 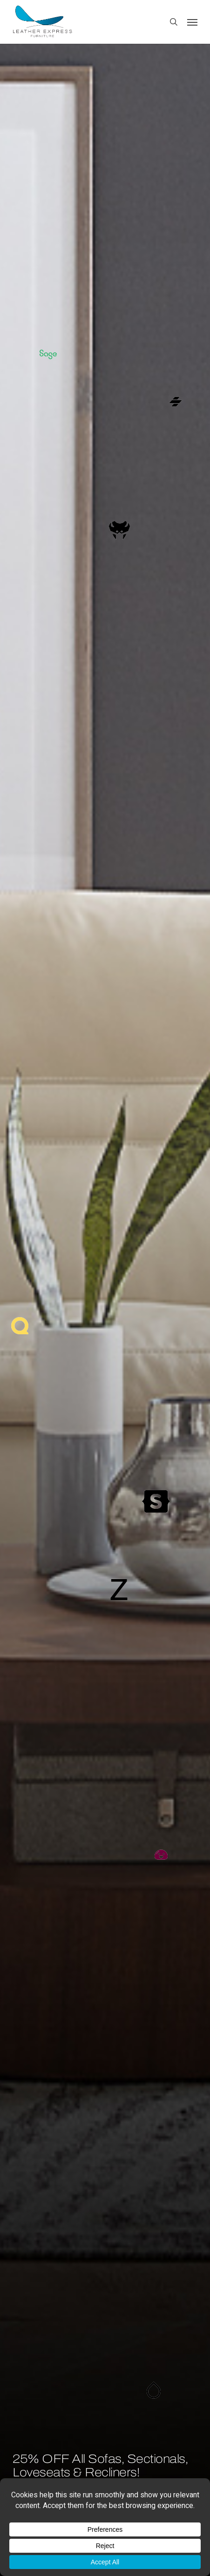 I want to click on docsify documentation platform logo, so click(x=161, y=1855).